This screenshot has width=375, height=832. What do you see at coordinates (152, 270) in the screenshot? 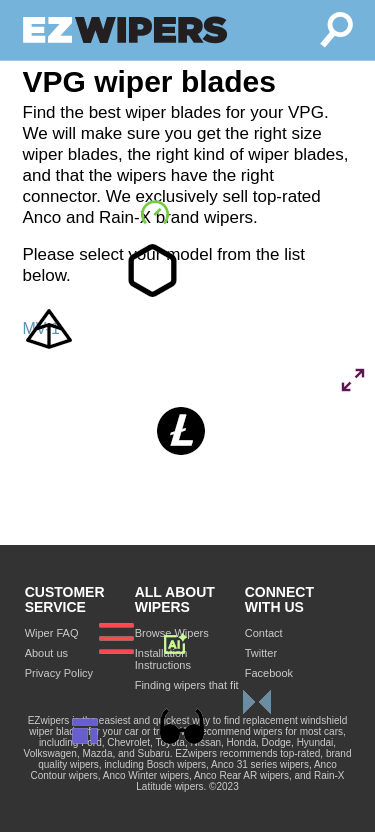
I see `visit Artifact Hub website` at bounding box center [152, 270].